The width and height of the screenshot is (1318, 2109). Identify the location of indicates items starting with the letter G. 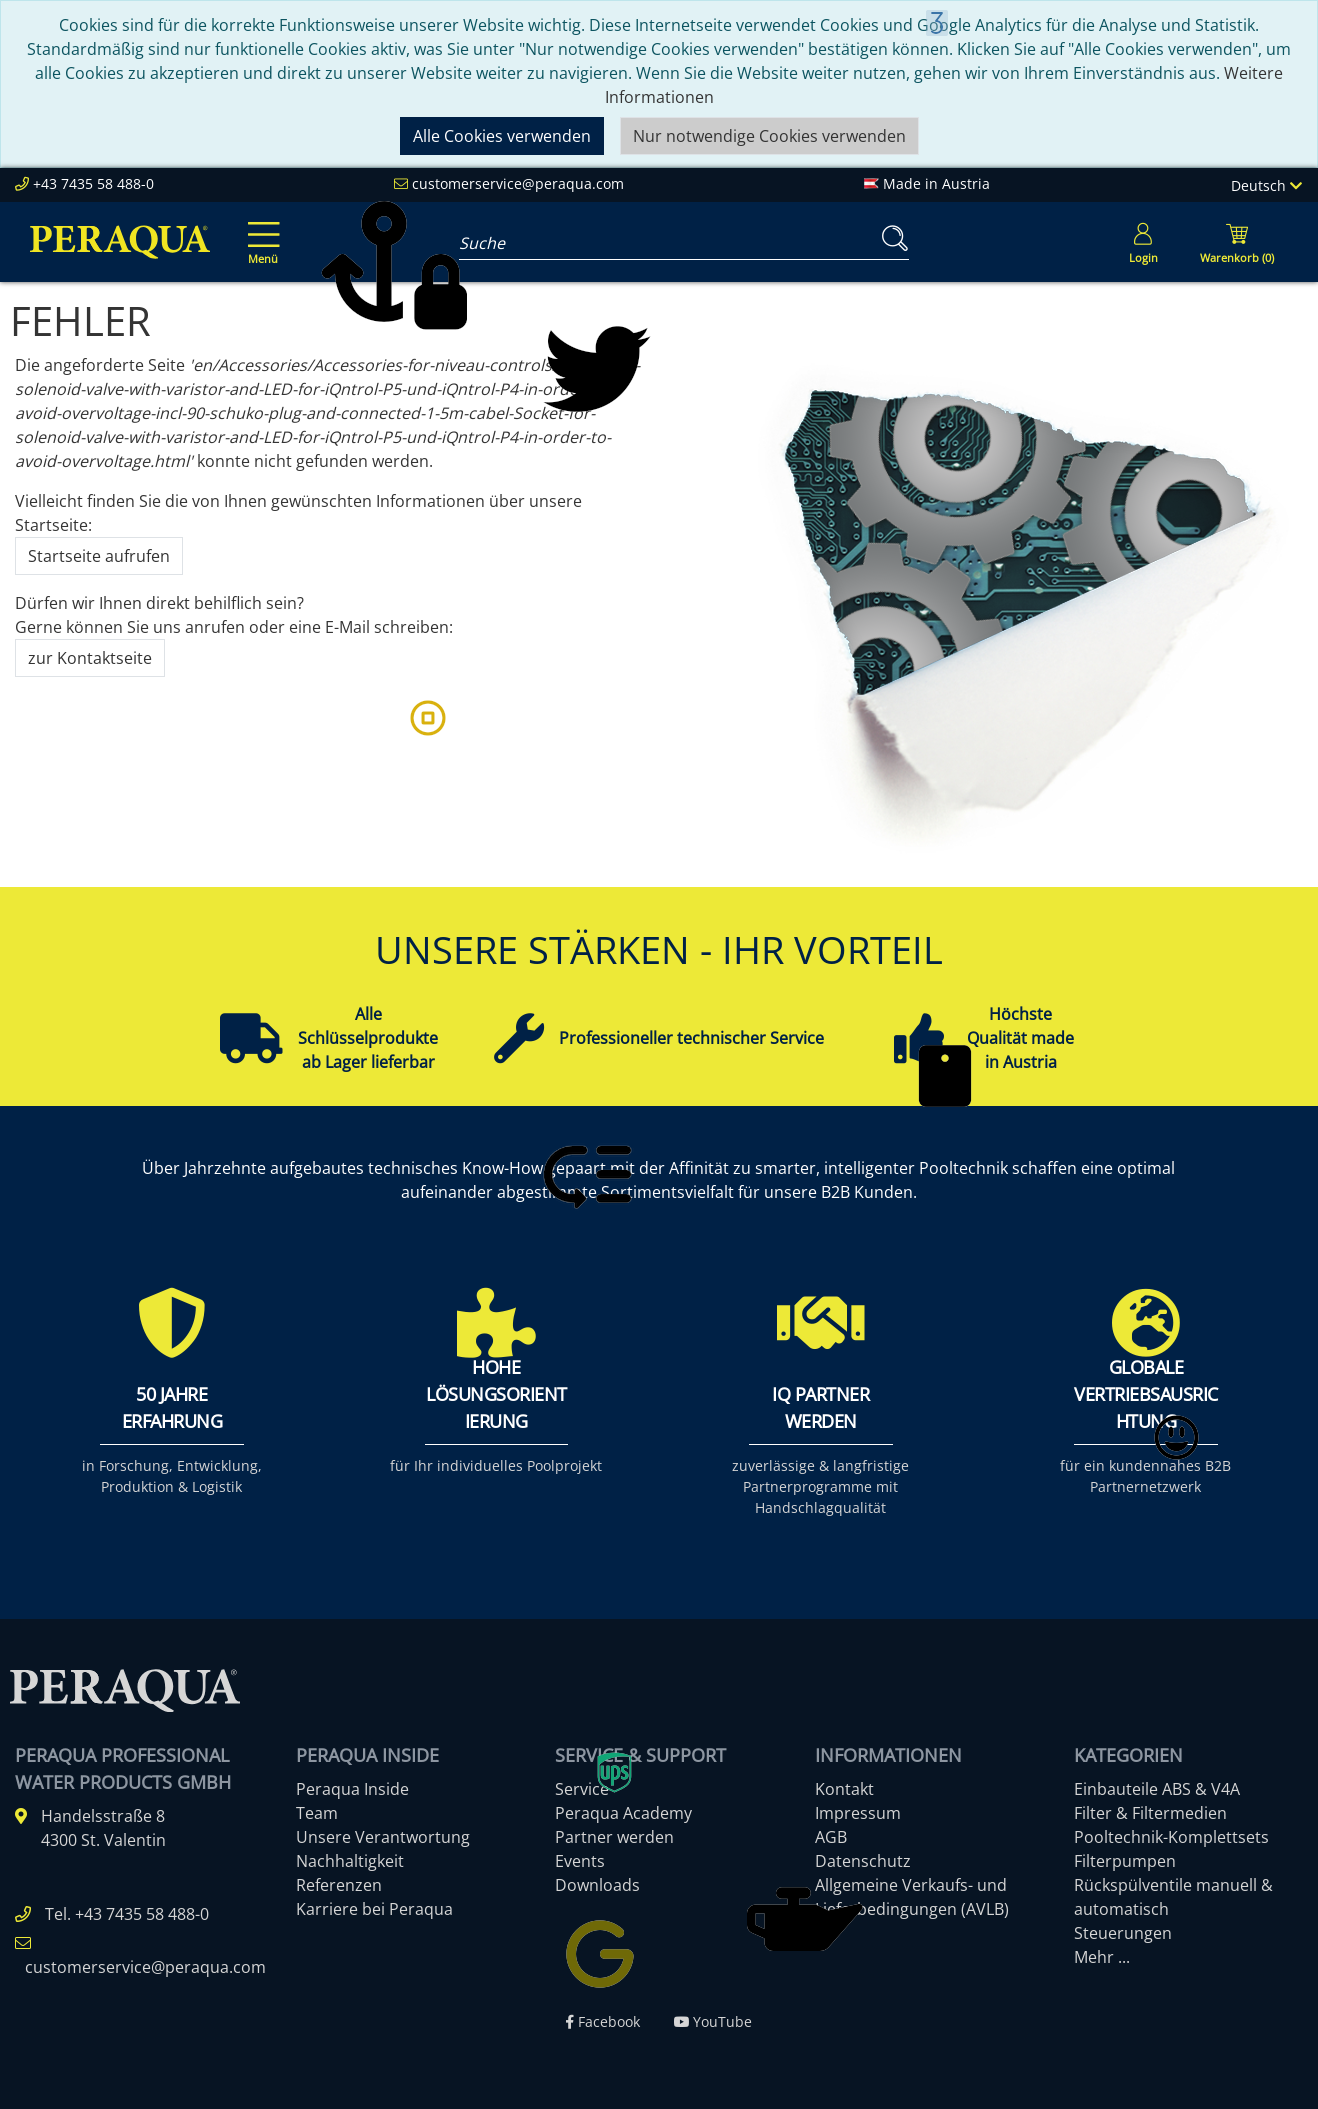
(600, 1954).